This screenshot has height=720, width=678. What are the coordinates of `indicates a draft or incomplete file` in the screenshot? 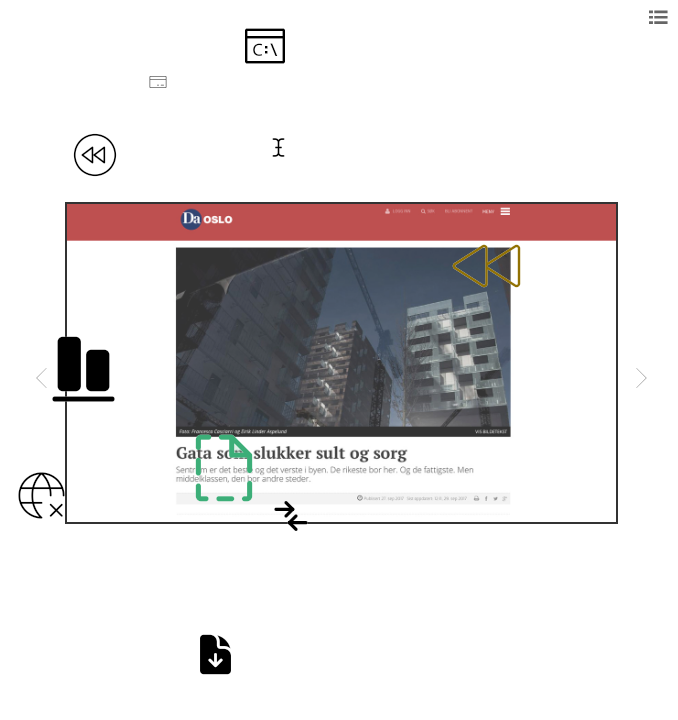 It's located at (224, 468).